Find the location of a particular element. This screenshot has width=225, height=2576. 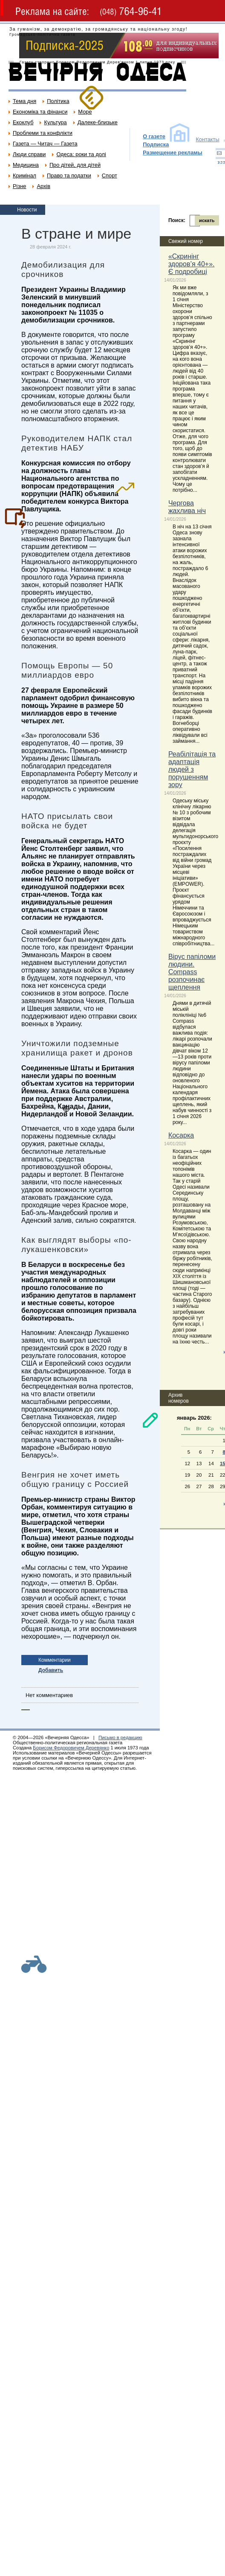

edit content or text is located at coordinates (150, 1420).